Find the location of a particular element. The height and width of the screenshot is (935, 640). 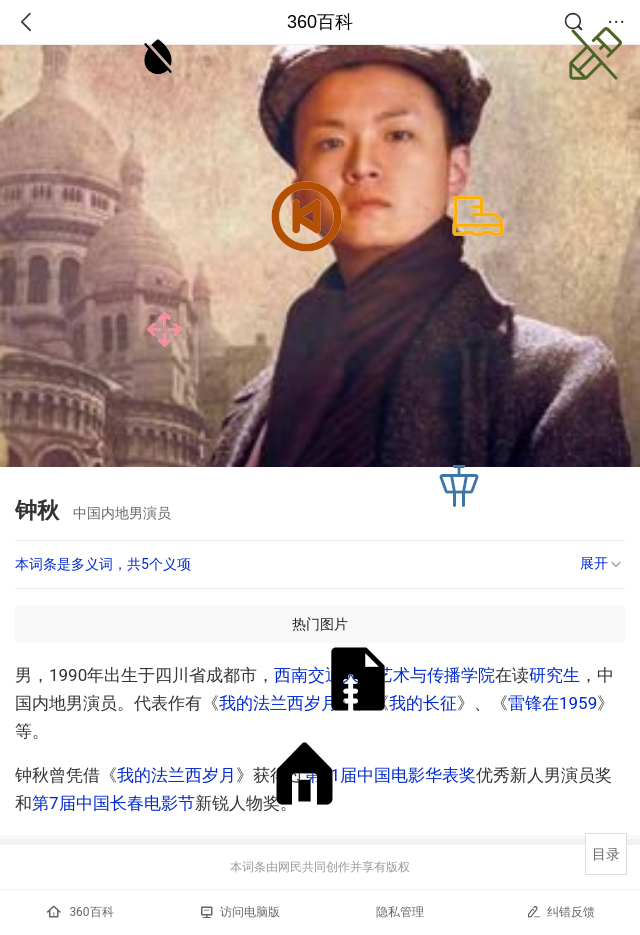

navigate to home screen is located at coordinates (304, 773).